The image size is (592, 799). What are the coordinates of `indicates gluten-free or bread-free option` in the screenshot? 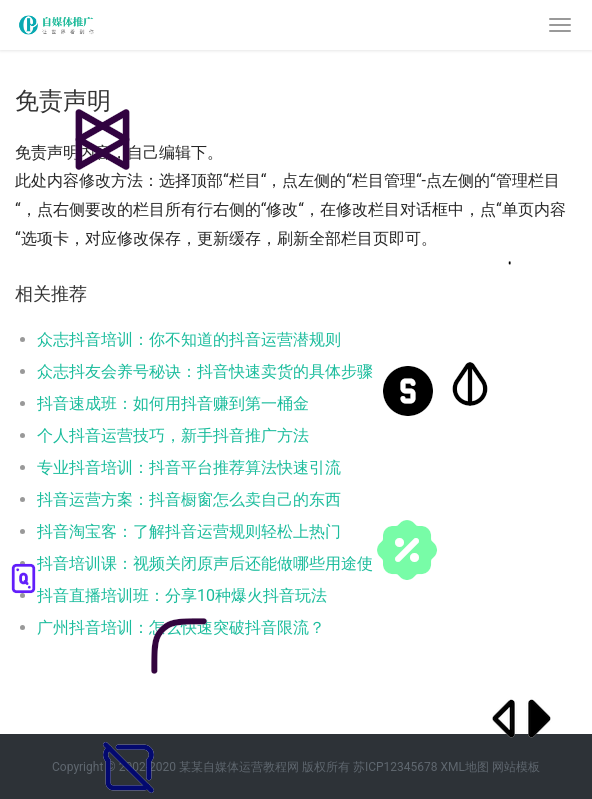 It's located at (128, 767).